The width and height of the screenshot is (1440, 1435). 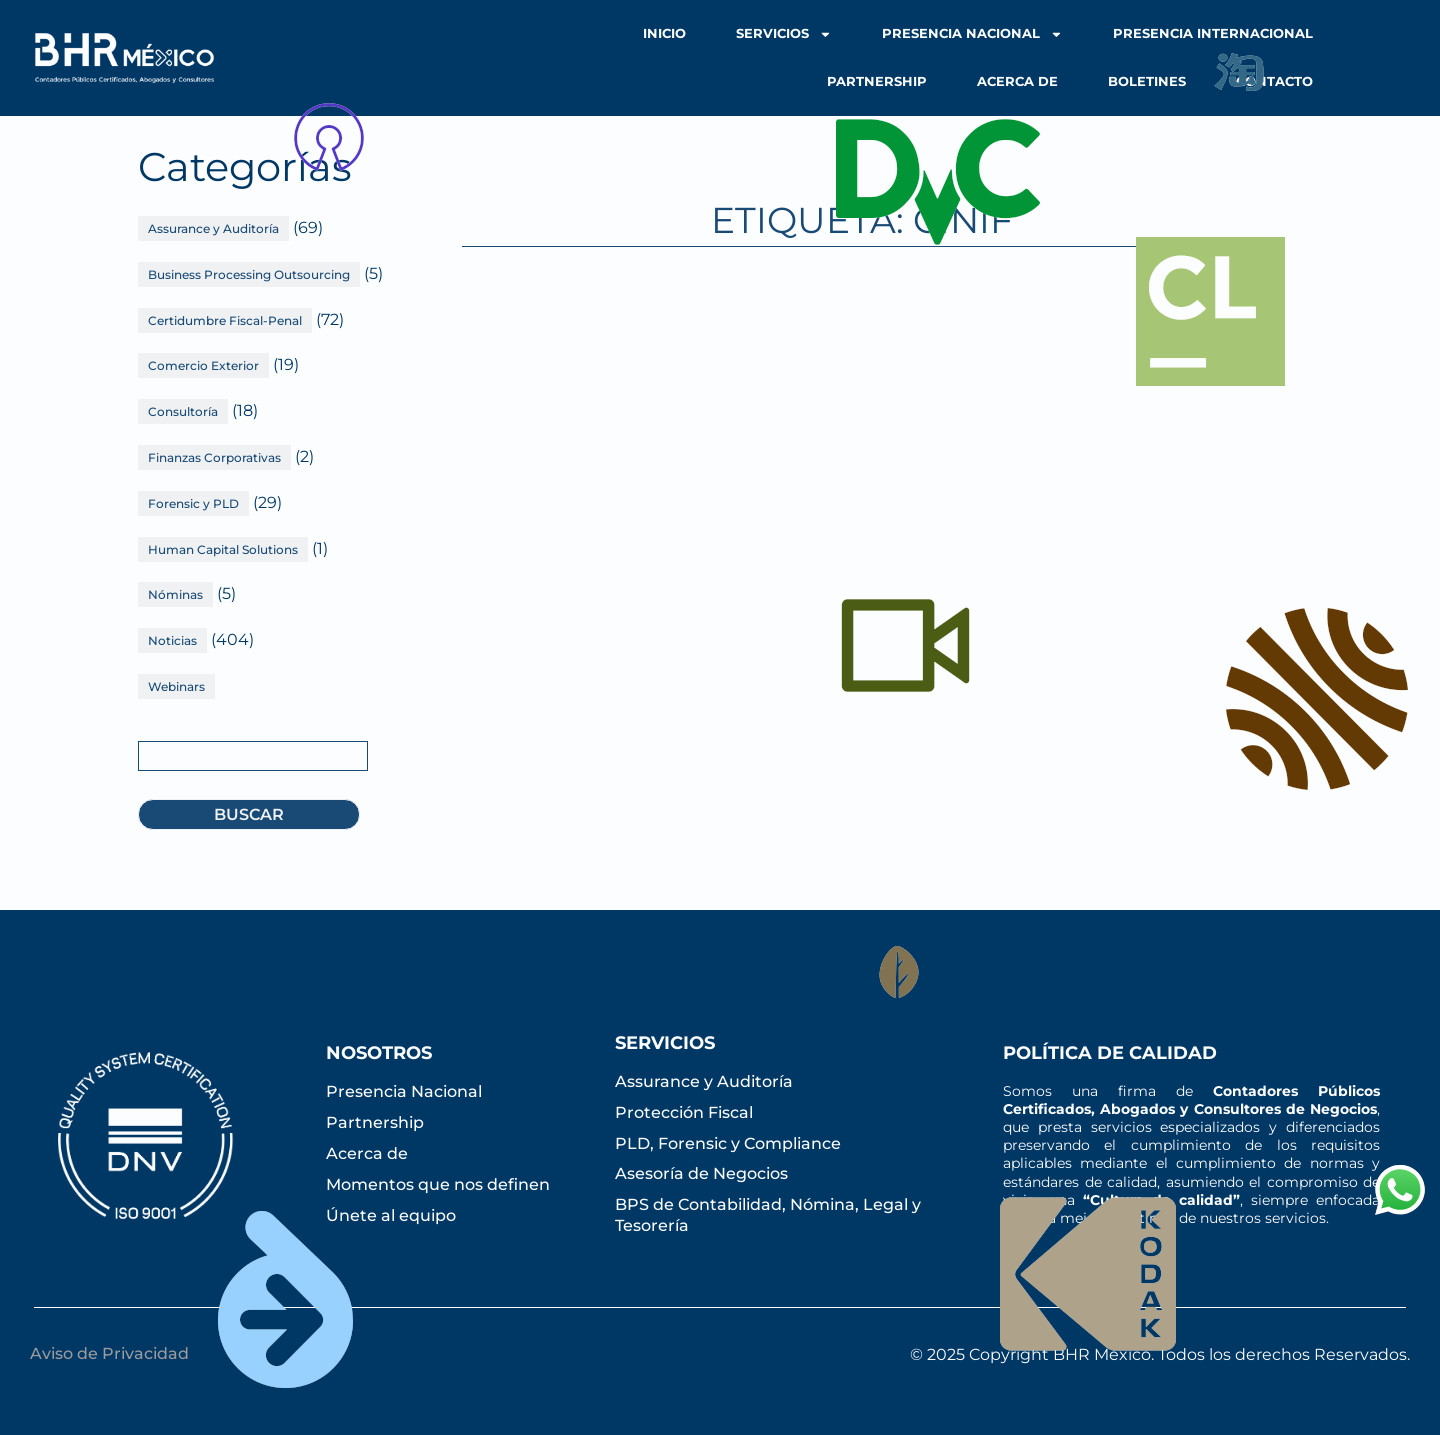 I want to click on open source initiative logo, so click(x=329, y=137).